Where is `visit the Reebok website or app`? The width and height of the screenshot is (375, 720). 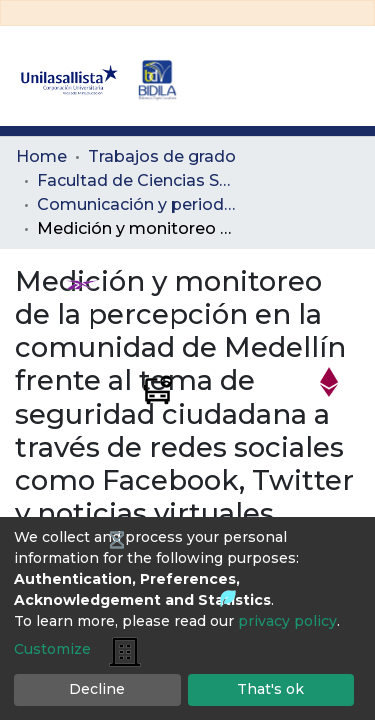 visit the Reebok website or app is located at coordinates (82, 285).